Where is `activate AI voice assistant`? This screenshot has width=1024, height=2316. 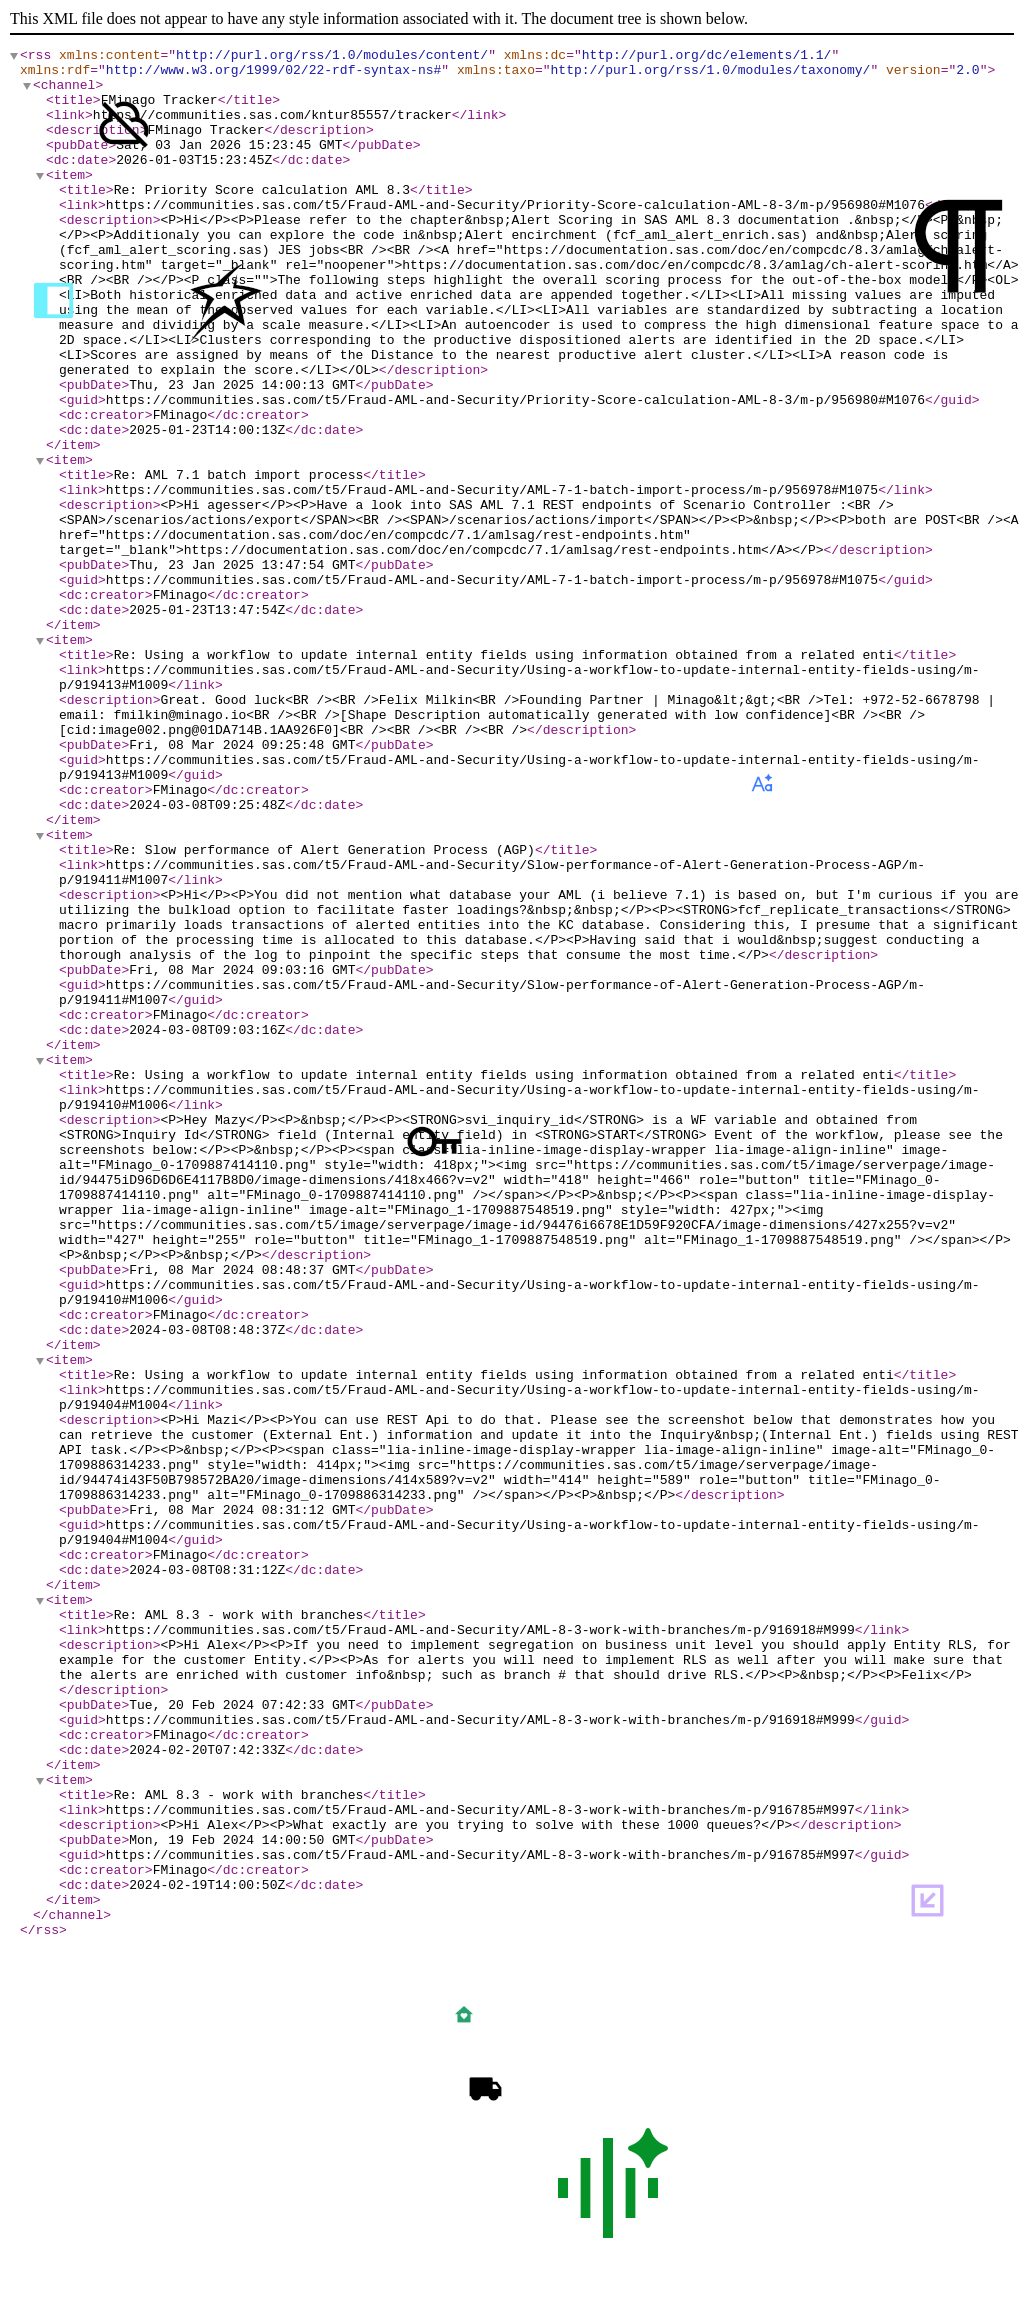
activate AI voice assistant is located at coordinates (608, 2188).